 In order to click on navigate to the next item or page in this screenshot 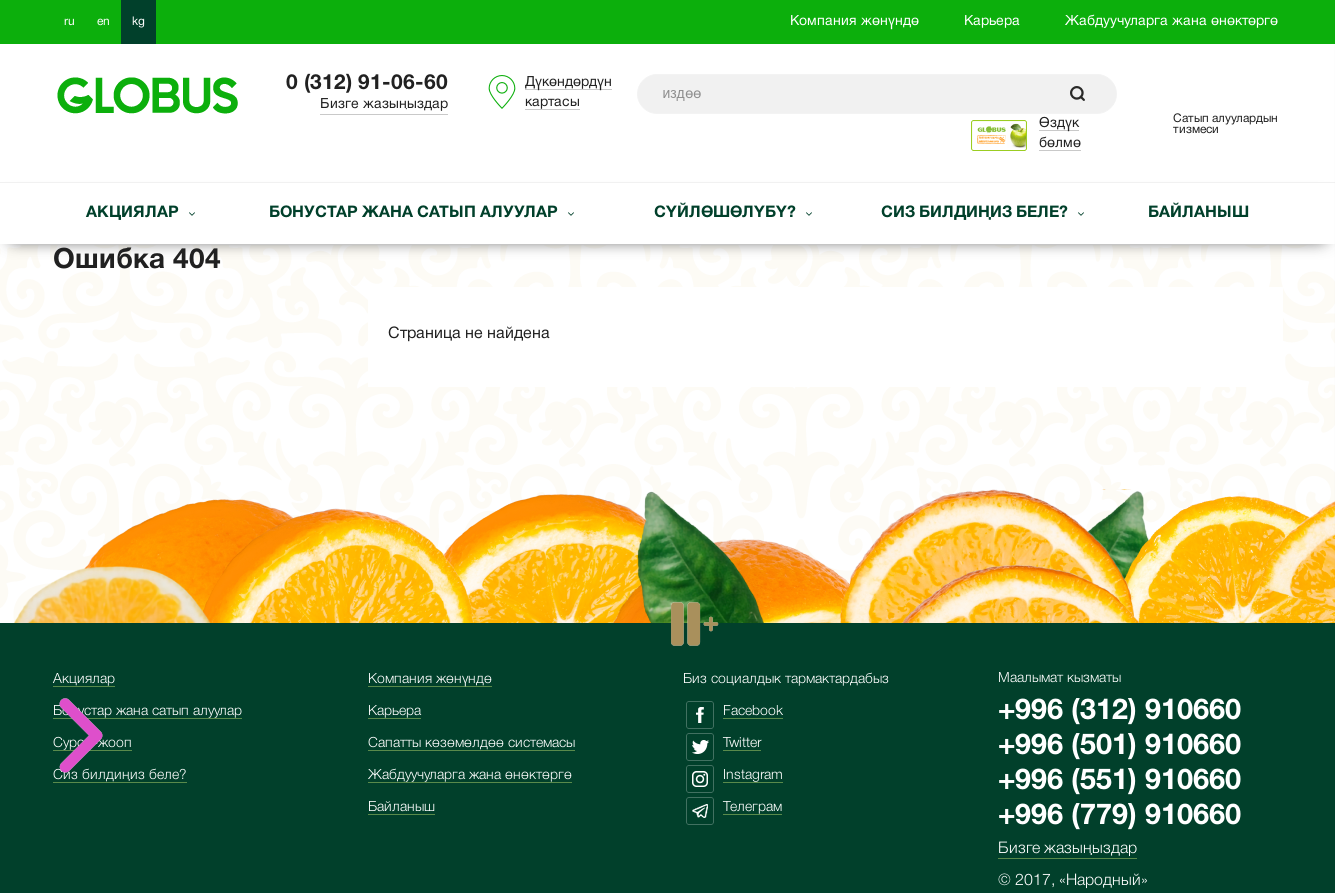, I will do `click(74, 735)`.